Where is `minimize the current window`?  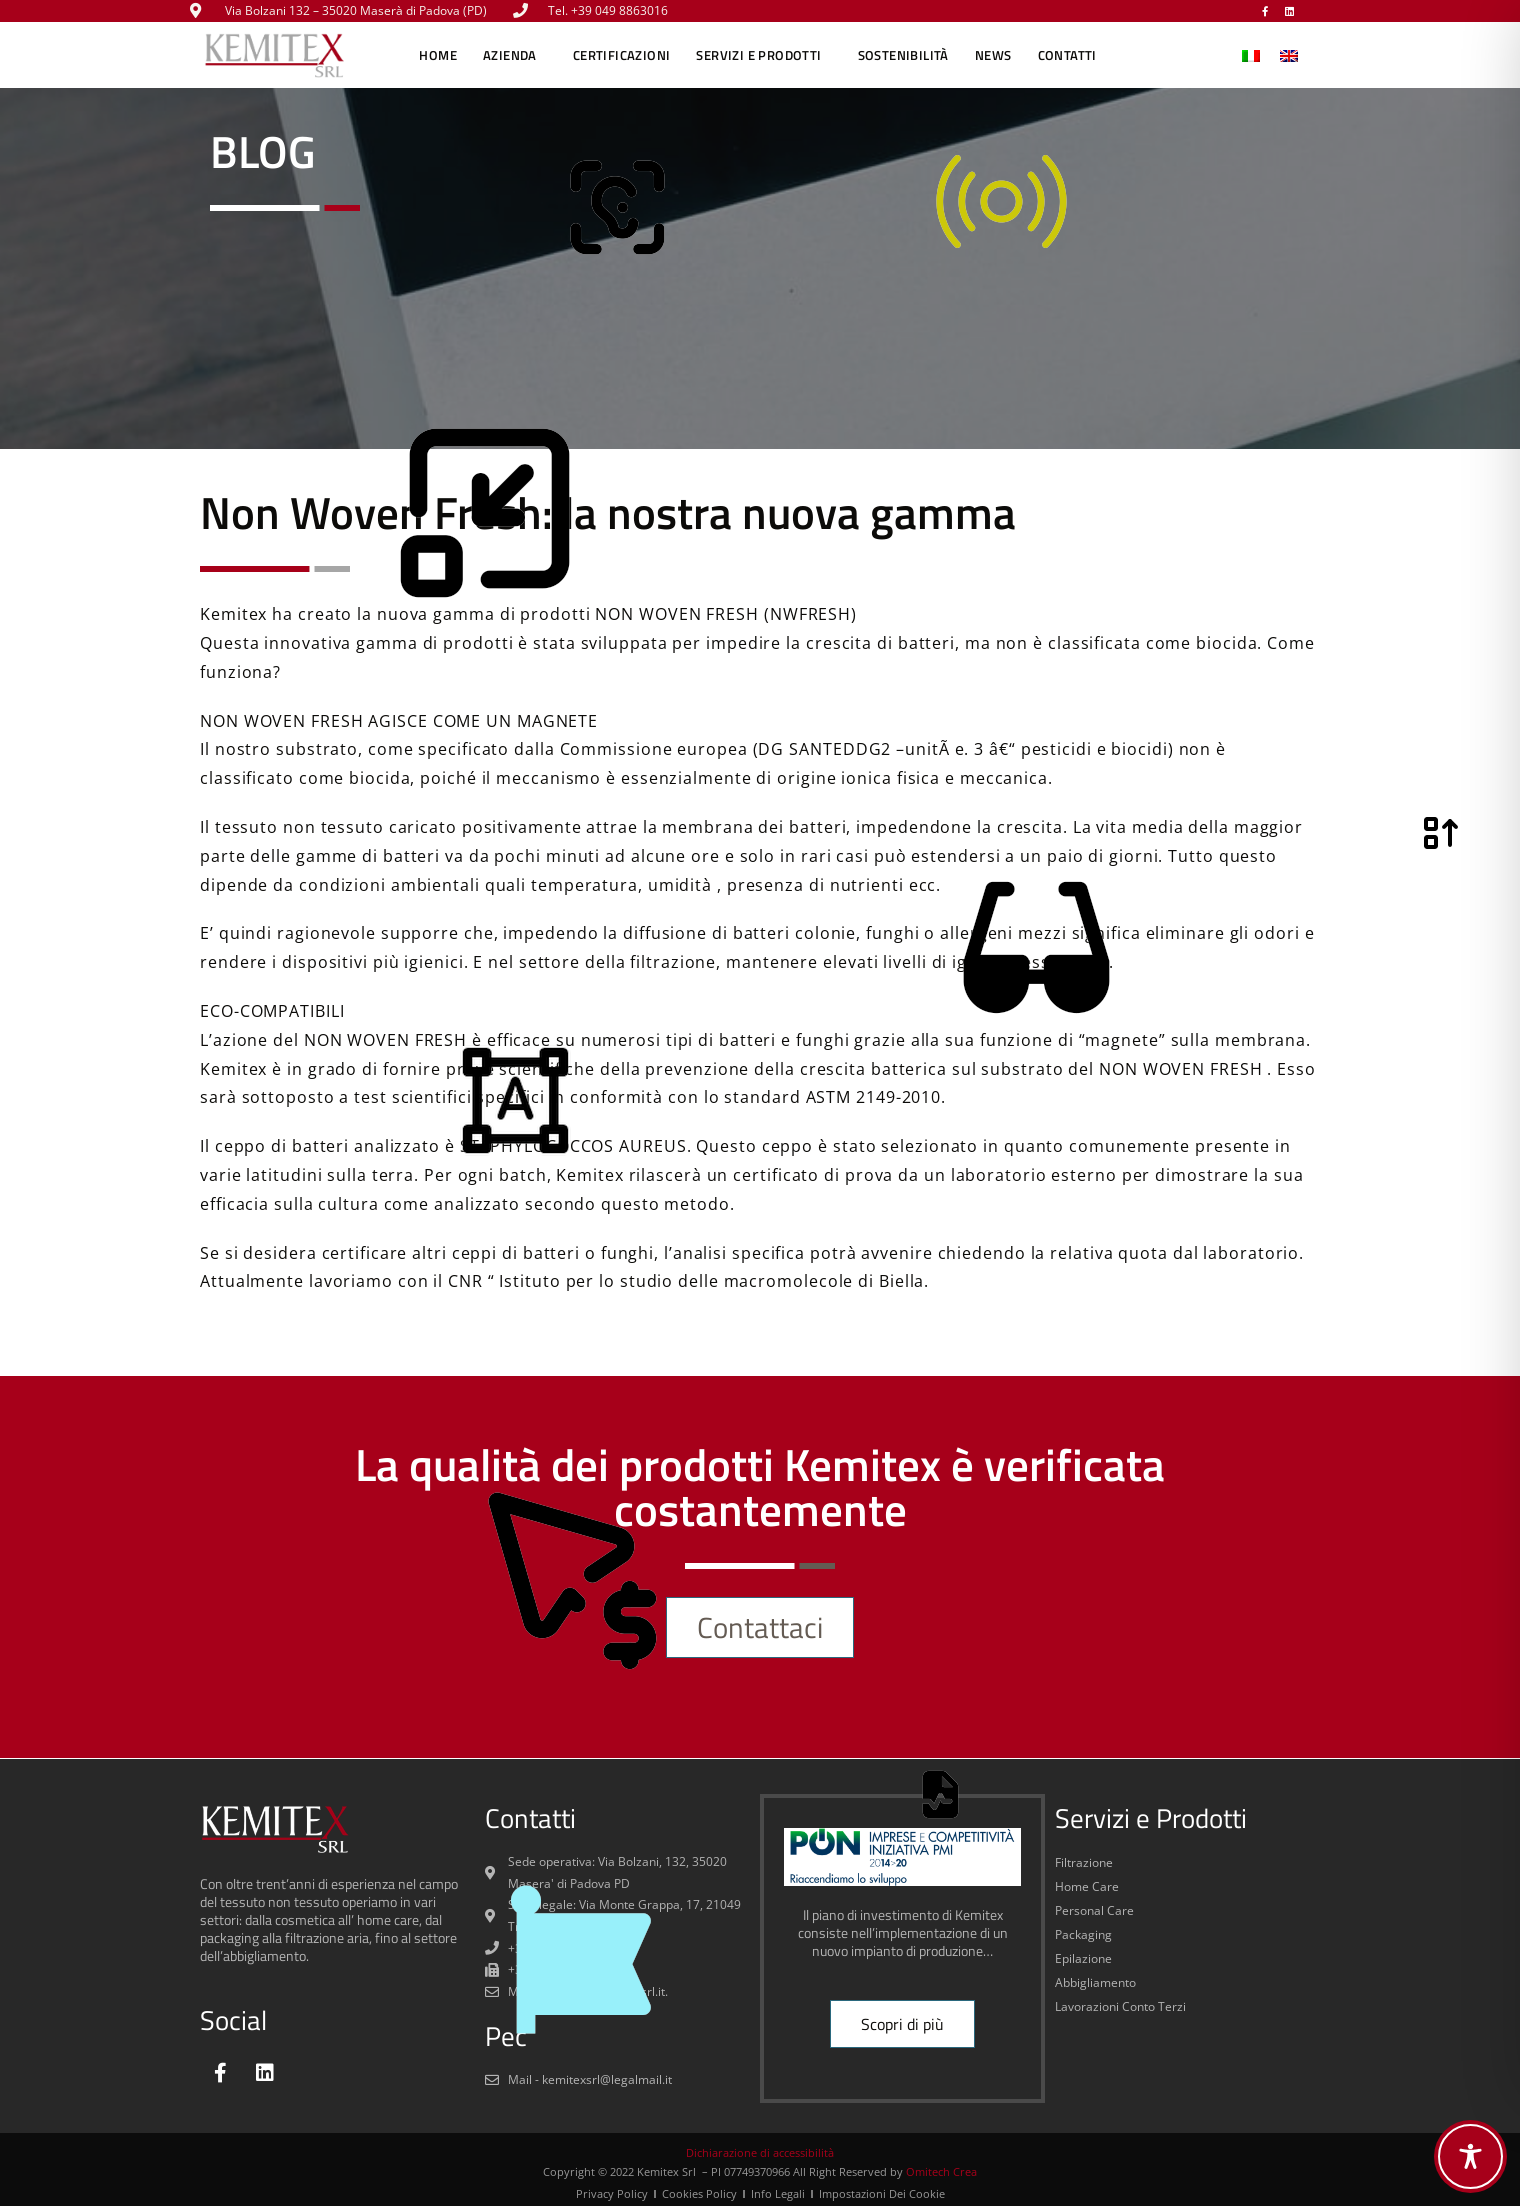 minimize the current window is located at coordinates (489, 508).